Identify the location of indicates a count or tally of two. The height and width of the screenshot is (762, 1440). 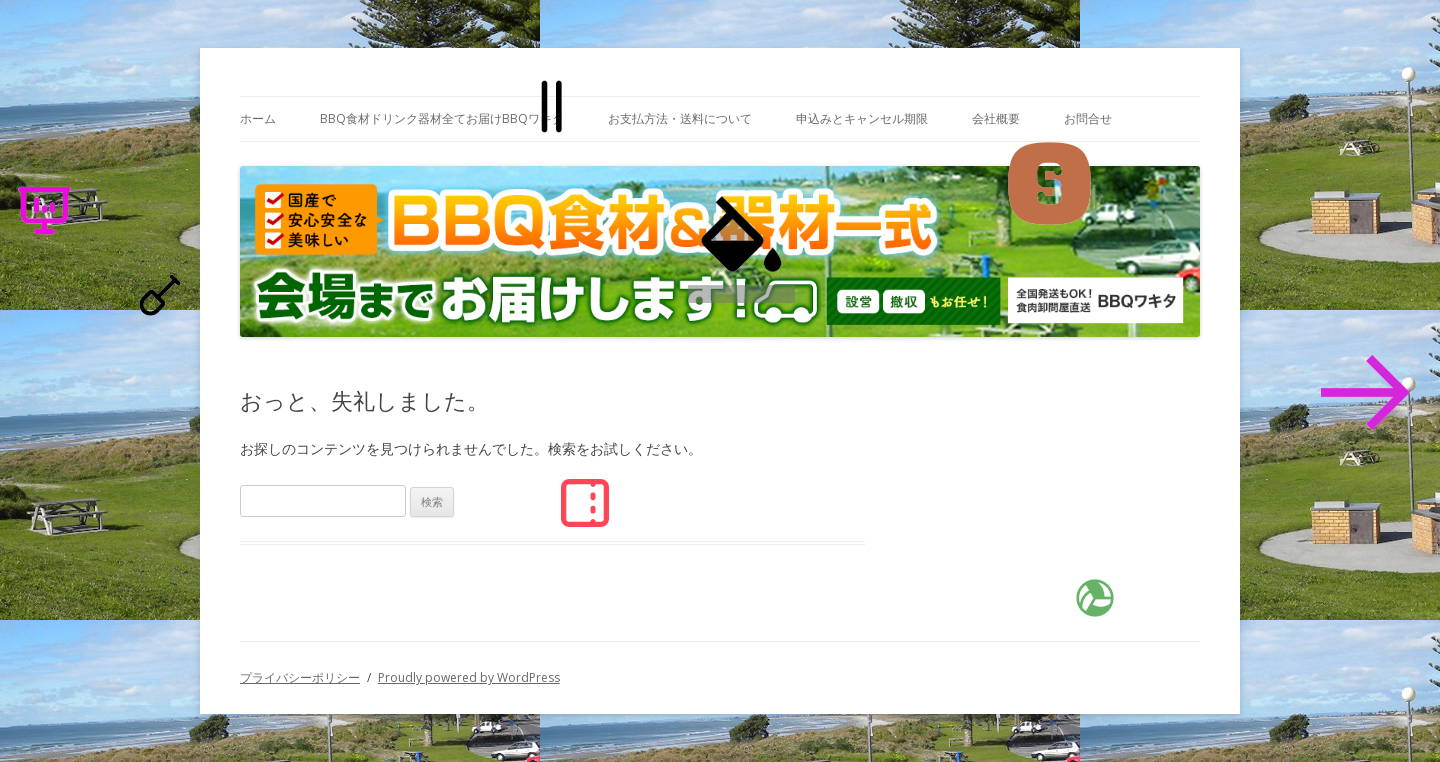
(567, 106).